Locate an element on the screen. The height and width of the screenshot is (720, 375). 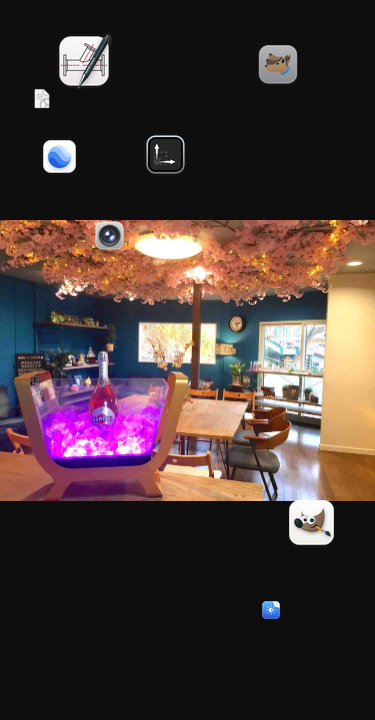
open the camera app is located at coordinates (109, 235).